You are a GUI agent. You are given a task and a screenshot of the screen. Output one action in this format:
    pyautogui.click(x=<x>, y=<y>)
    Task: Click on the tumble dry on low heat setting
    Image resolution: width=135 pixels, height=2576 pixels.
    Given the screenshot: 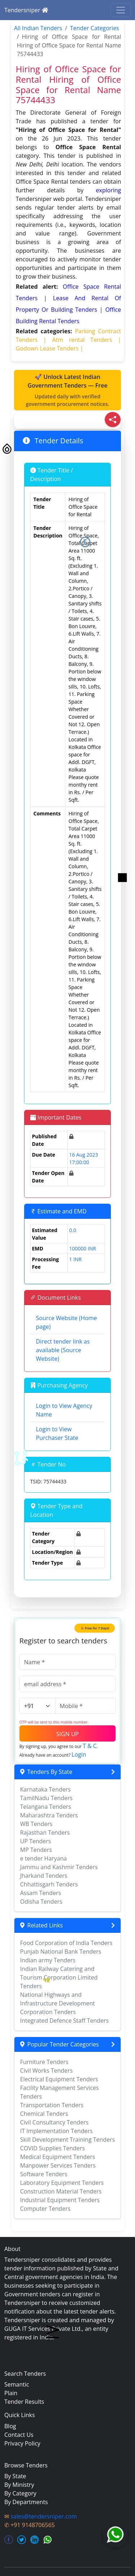 What is the action you would take?
    pyautogui.click(x=85, y=542)
    